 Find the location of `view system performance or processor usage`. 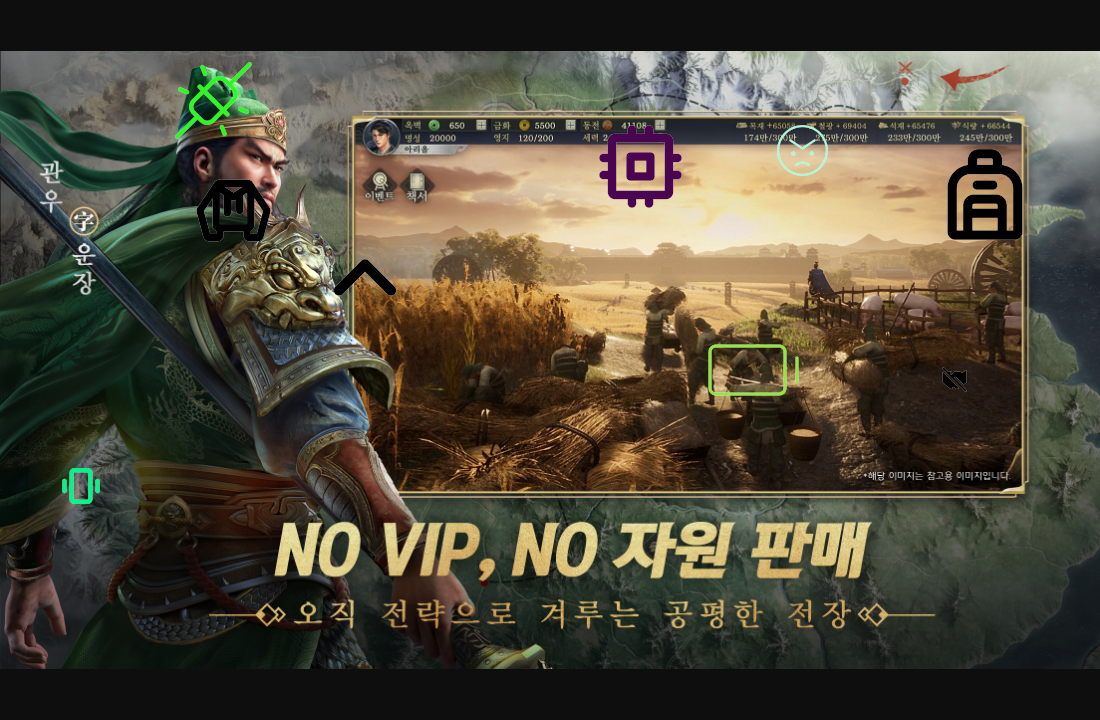

view system performance or processor usage is located at coordinates (640, 166).